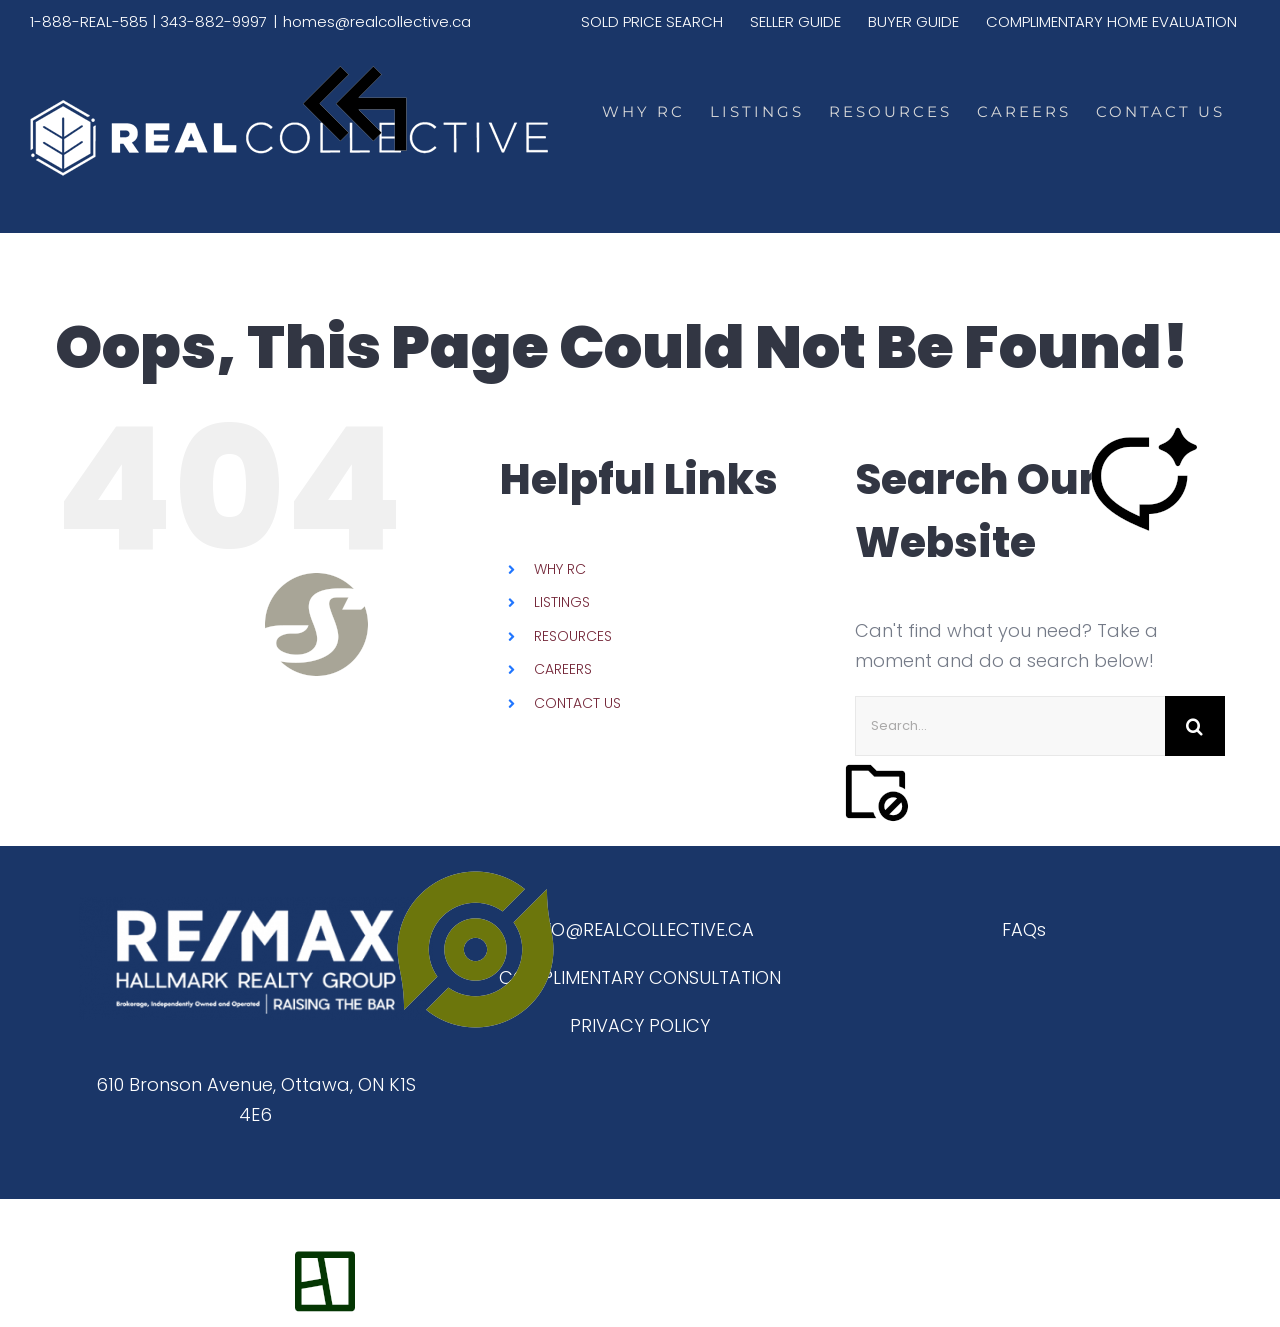  What do you see at coordinates (359, 109) in the screenshot?
I see `reply all to a message or email` at bounding box center [359, 109].